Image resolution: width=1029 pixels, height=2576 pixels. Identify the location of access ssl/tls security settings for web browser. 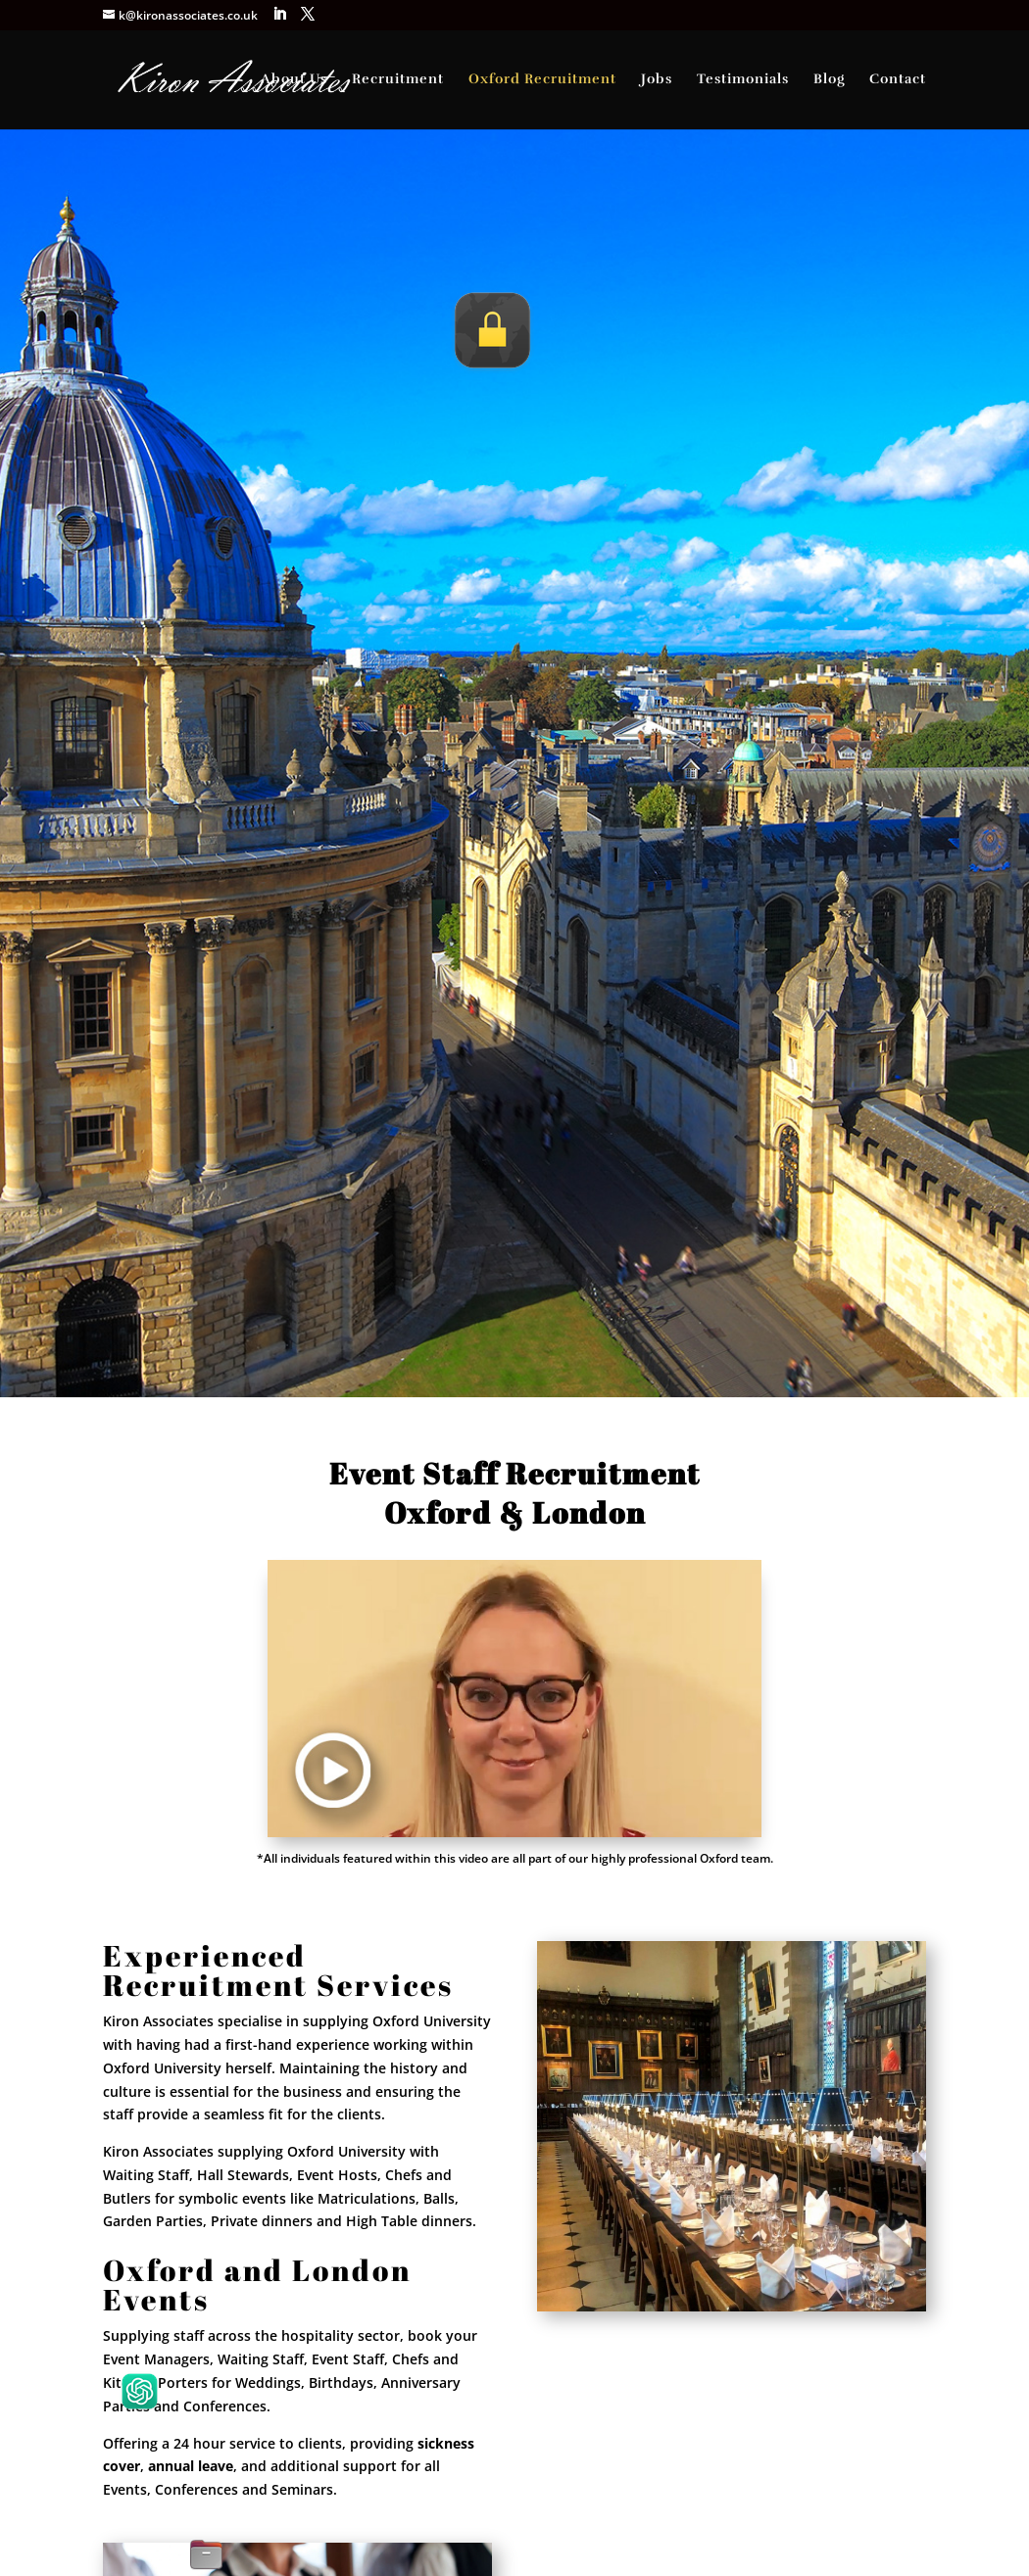
(492, 331).